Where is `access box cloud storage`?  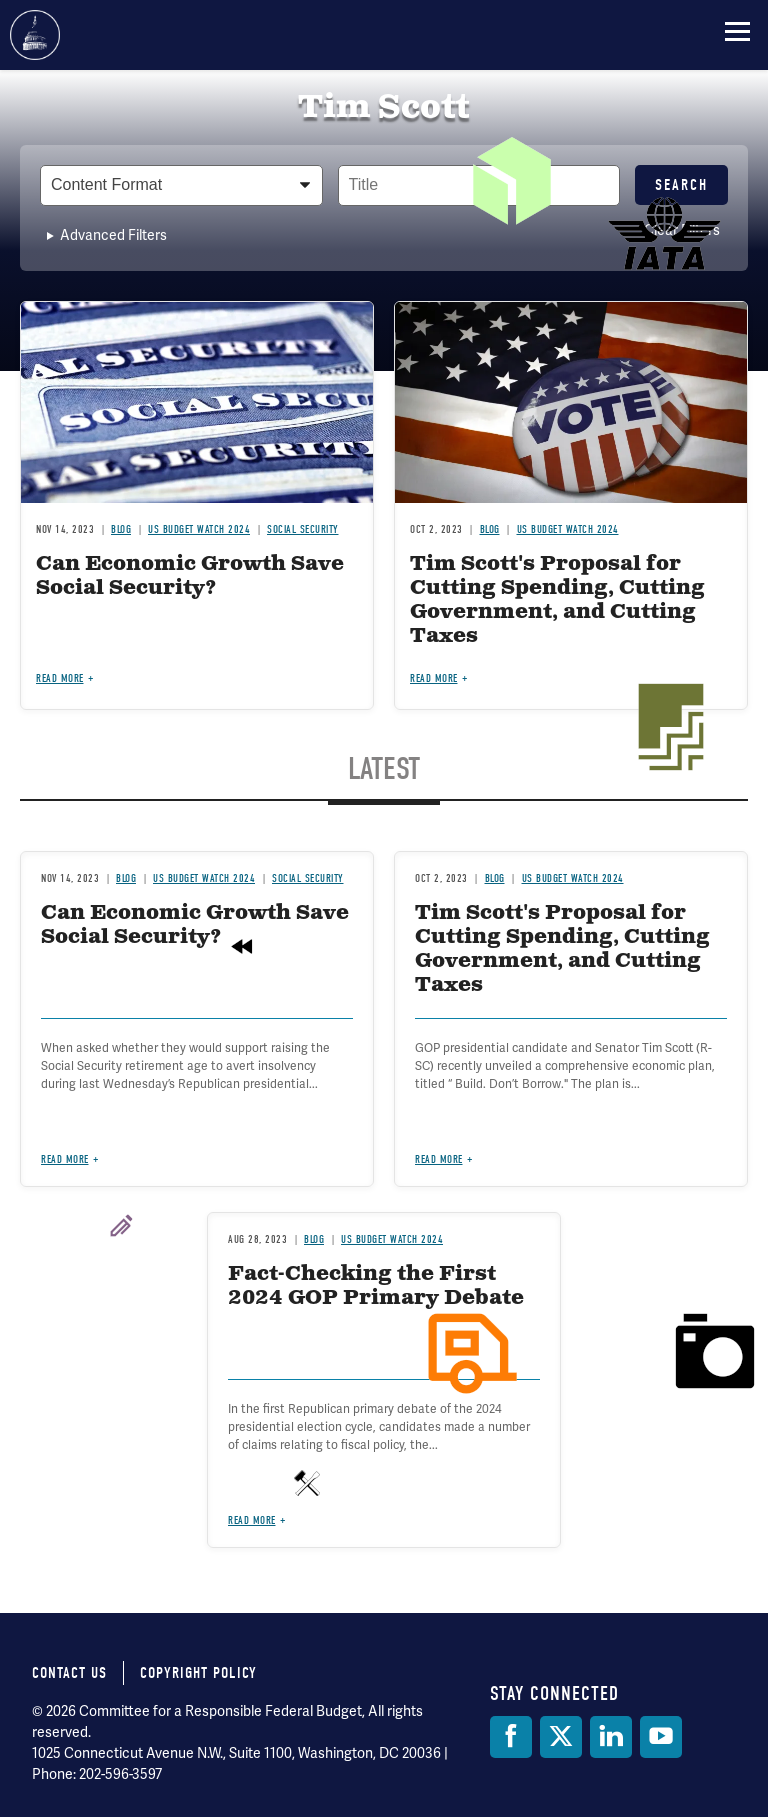
access box cloud storage is located at coordinates (512, 182).